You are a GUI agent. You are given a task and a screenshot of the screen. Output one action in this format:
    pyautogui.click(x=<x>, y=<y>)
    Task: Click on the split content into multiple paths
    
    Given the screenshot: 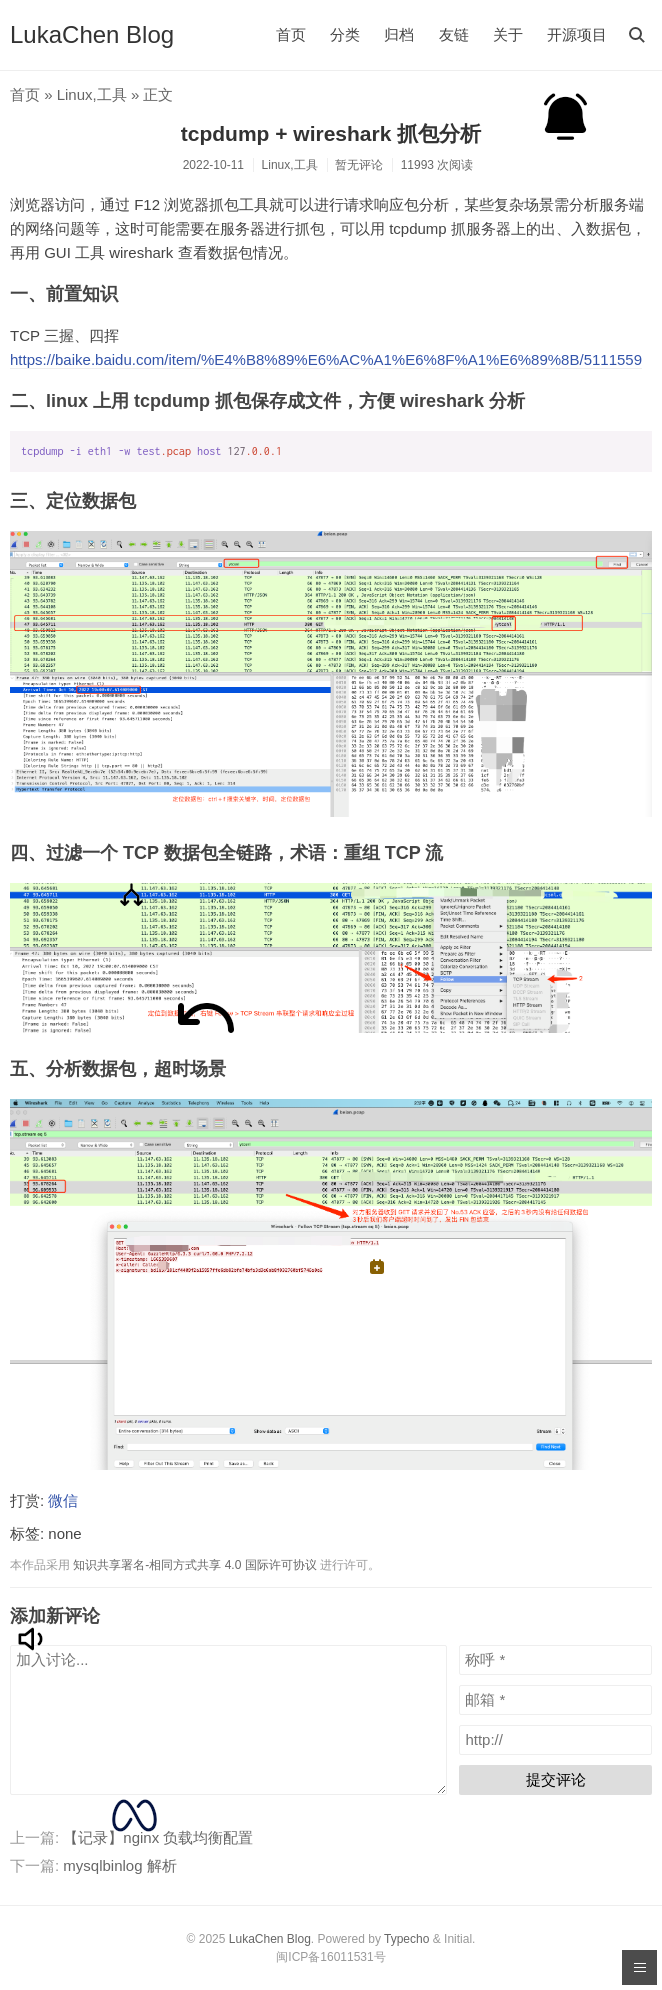 What is the action you would take?
    pyautogui.click(x=131, y=895)
    